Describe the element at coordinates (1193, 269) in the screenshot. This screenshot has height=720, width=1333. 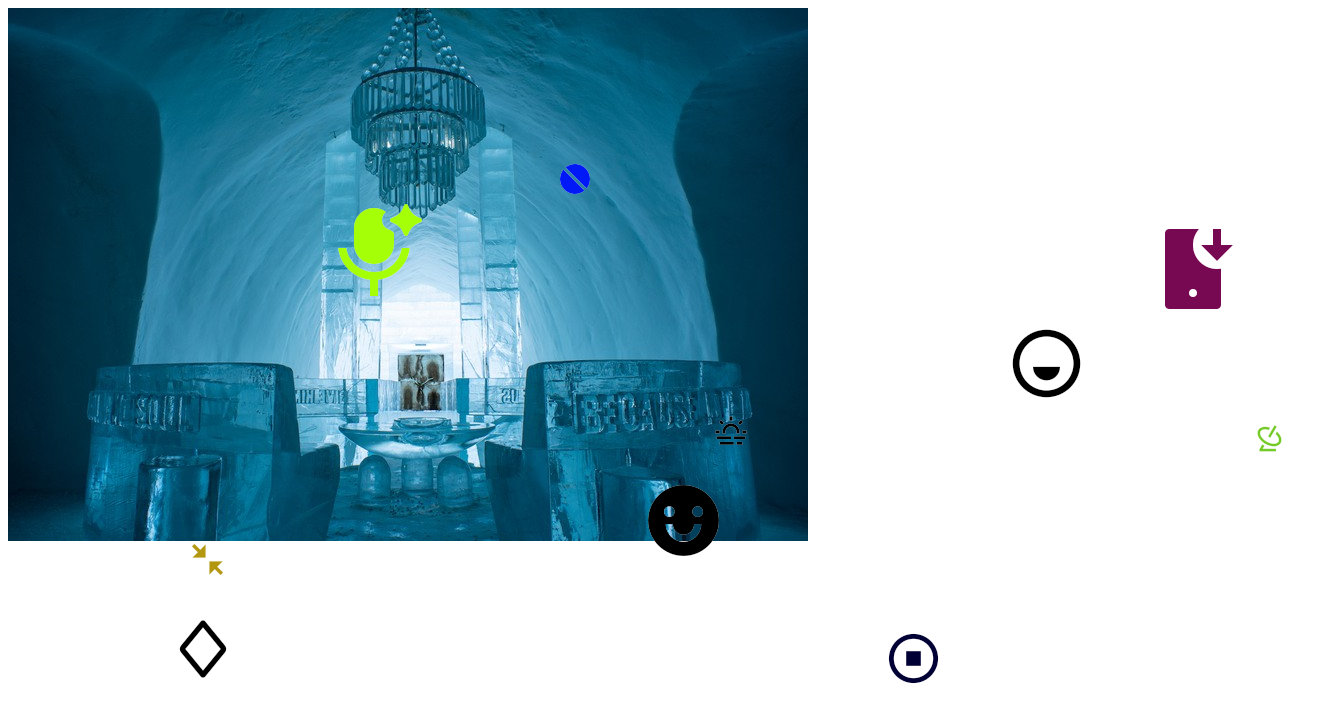
I see `download app to mobile device` at that location.